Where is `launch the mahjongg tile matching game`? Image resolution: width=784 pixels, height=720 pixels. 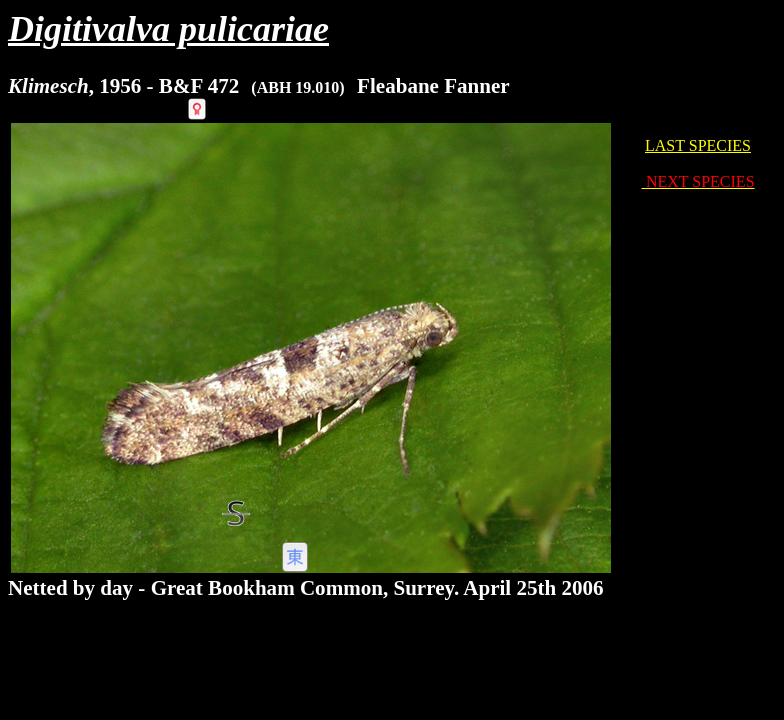 launch the mahjongg tile matching game is located at coordinates (295, 557).